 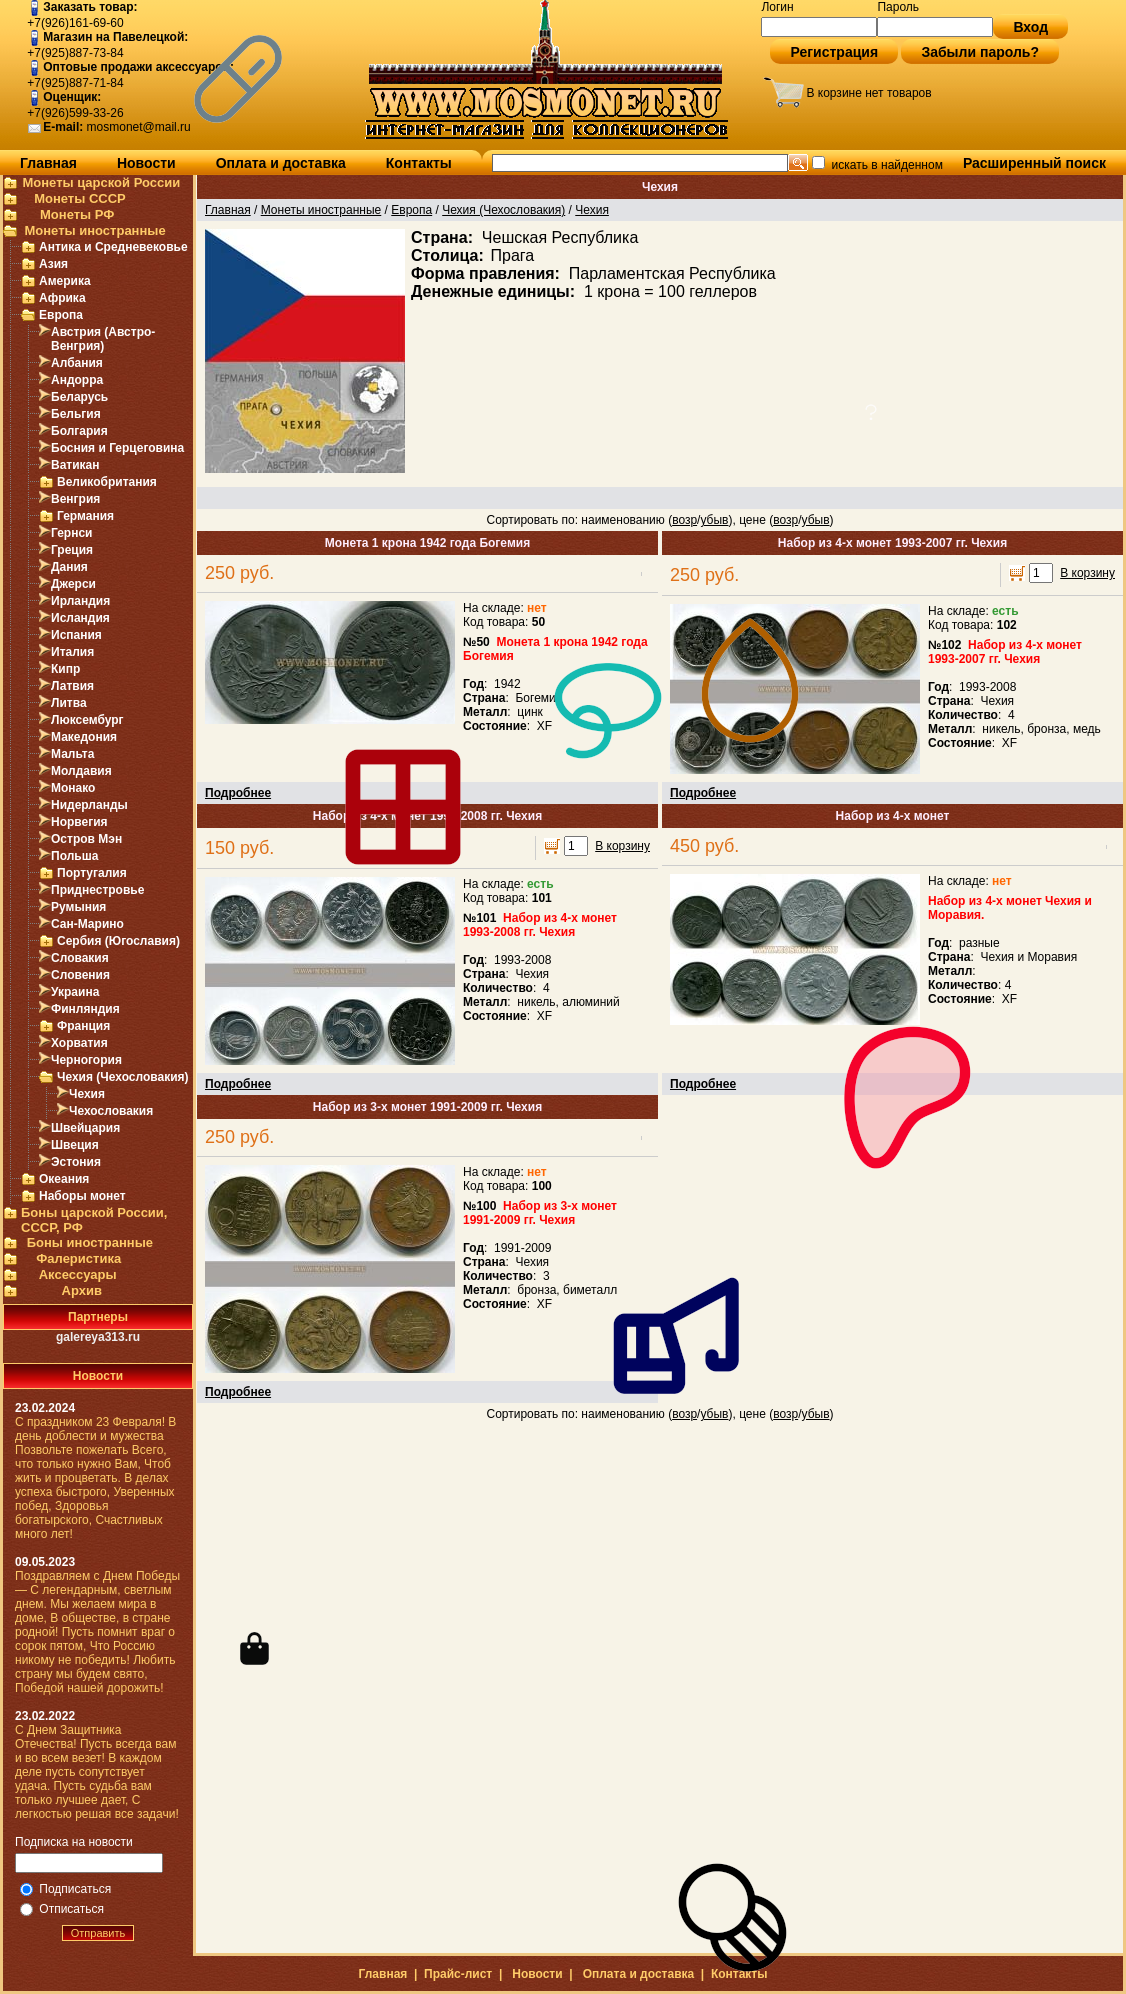 I want to click on subtract one shape from another, so click(x=732, y=1917).